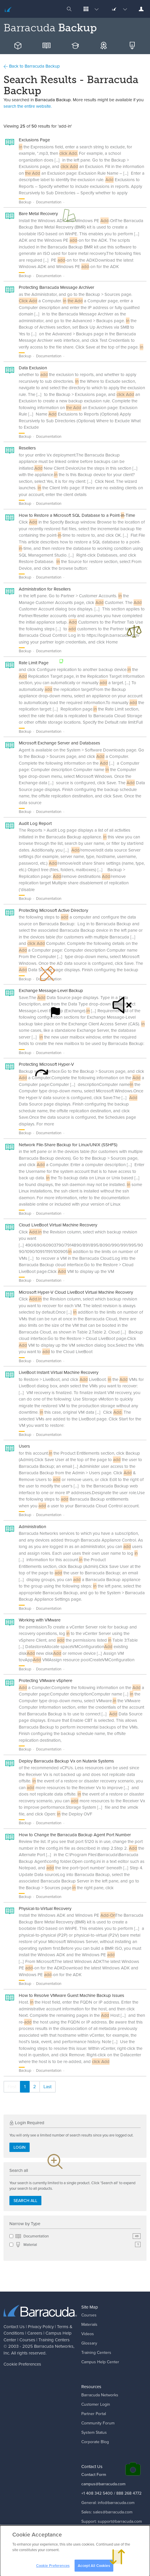 This screenshot has height=2576, width=150. Describe the element at coordinates (61, 661) in the screenshot. I see `indicates towel or linen amenities available` at that location.